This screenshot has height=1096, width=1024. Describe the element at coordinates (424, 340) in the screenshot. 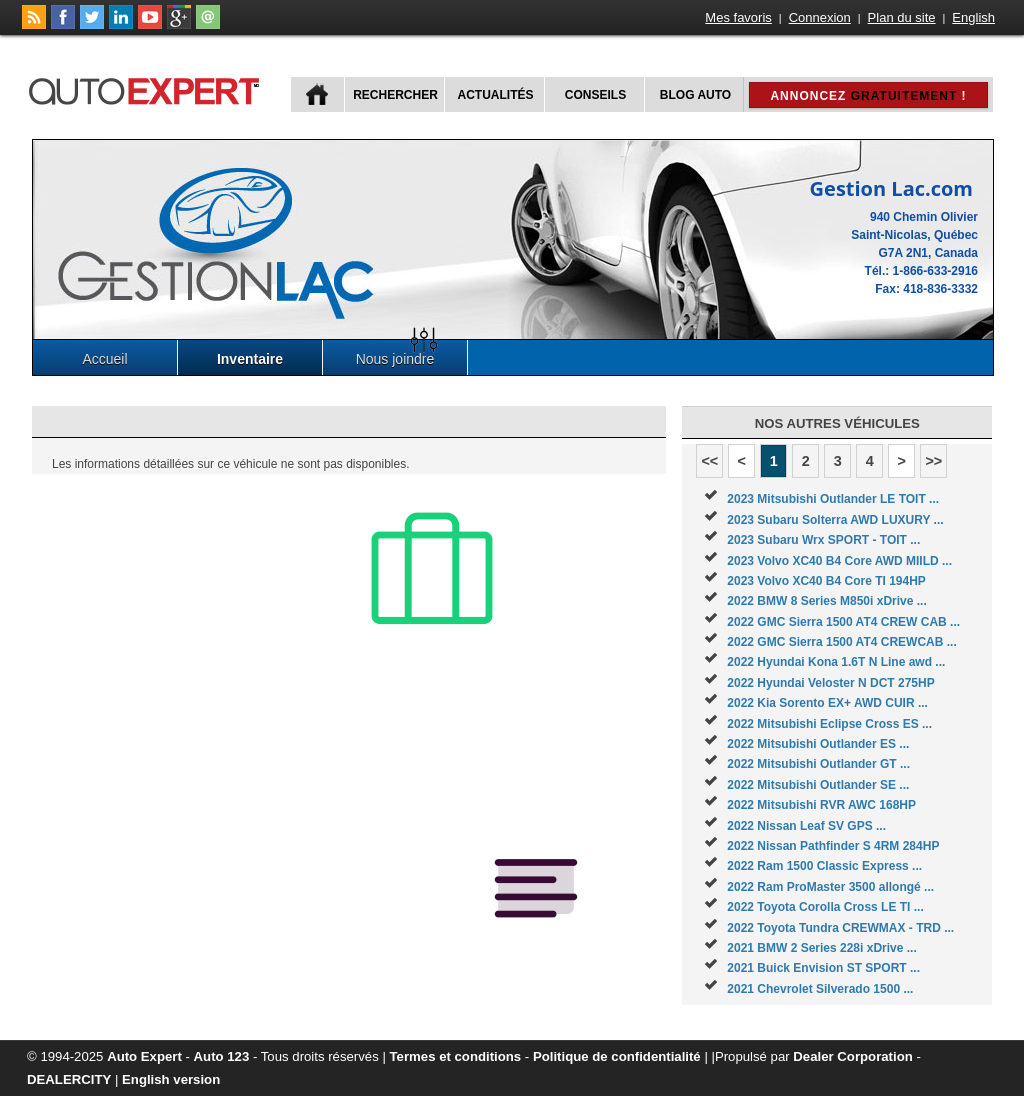

I see `adjust settings or preferences` at that location.